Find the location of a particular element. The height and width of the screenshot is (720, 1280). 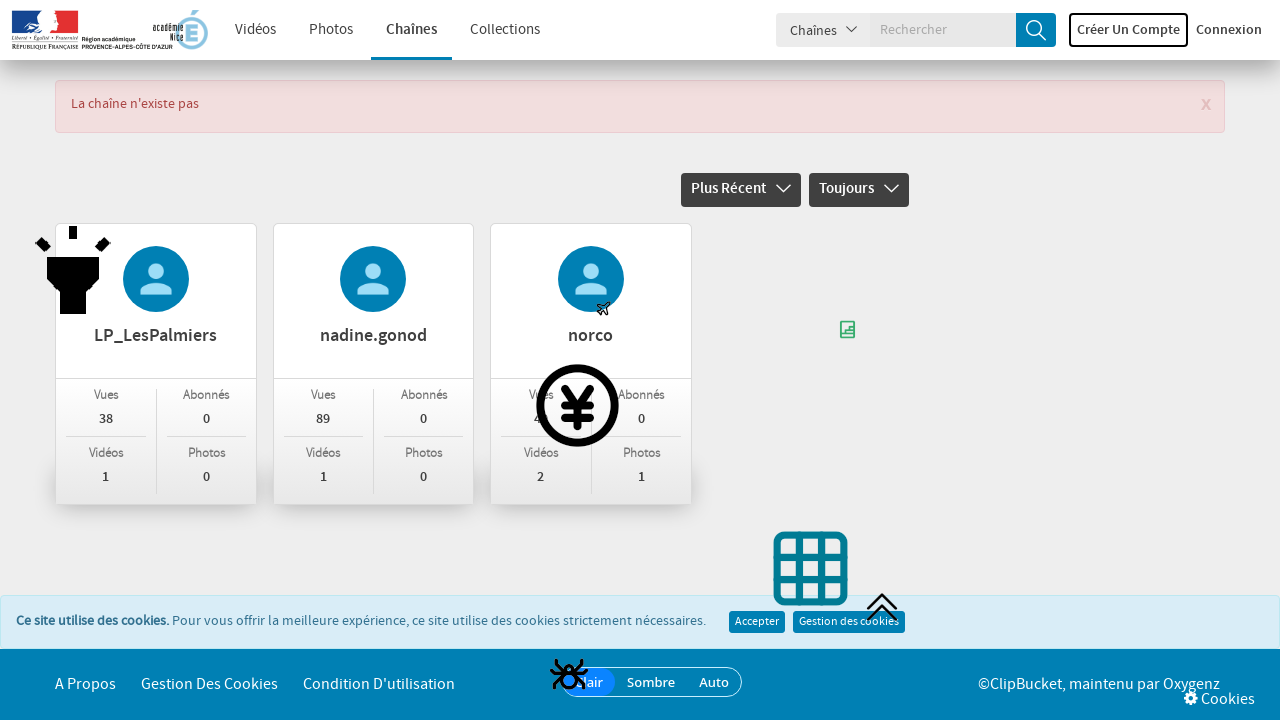

enable airplane mode is located at coordinates (603, 308).